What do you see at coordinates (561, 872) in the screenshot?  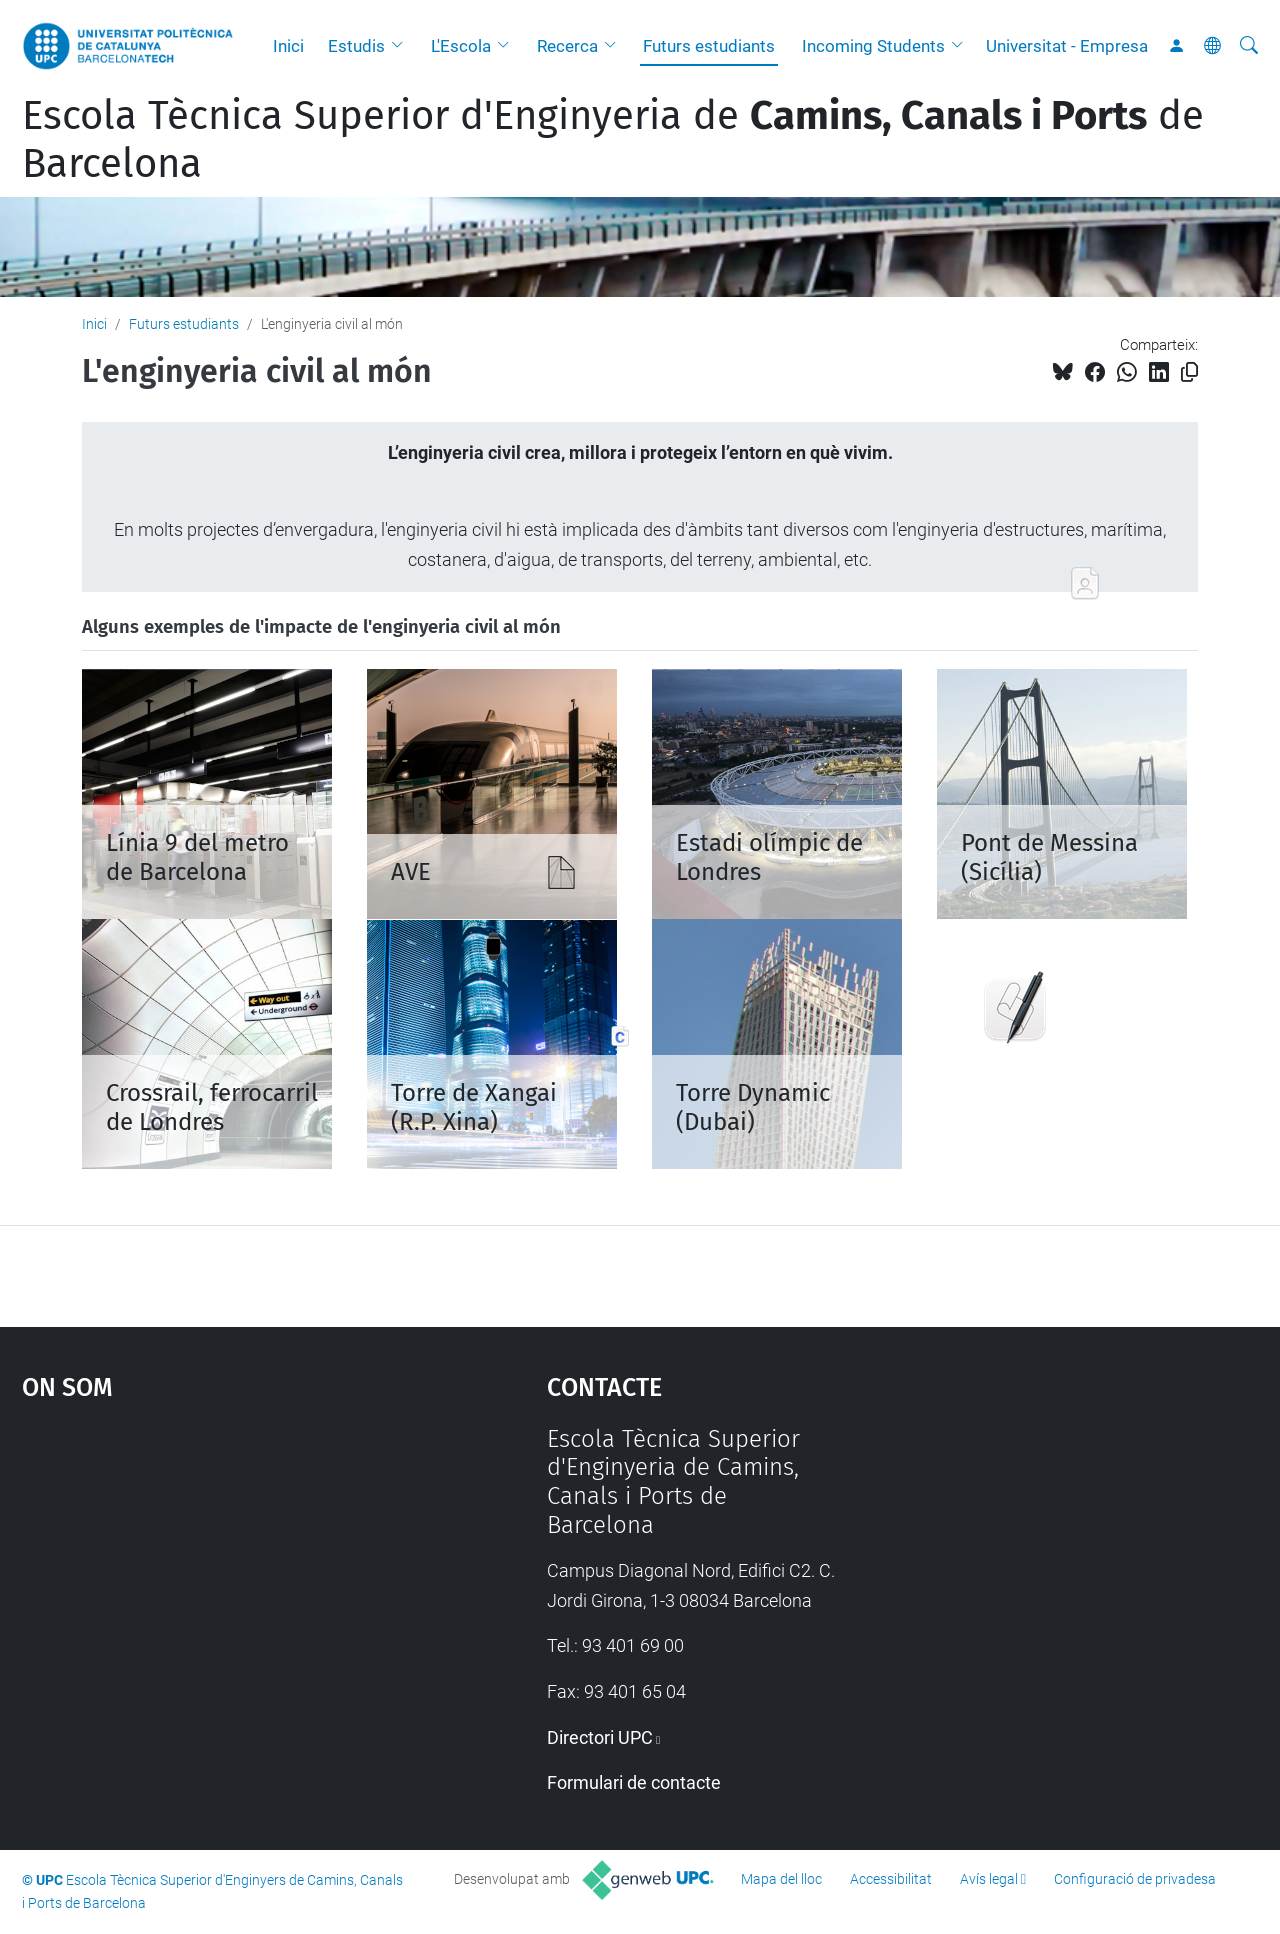 I see `view email drafts folder` at bounding box center [561, 872].